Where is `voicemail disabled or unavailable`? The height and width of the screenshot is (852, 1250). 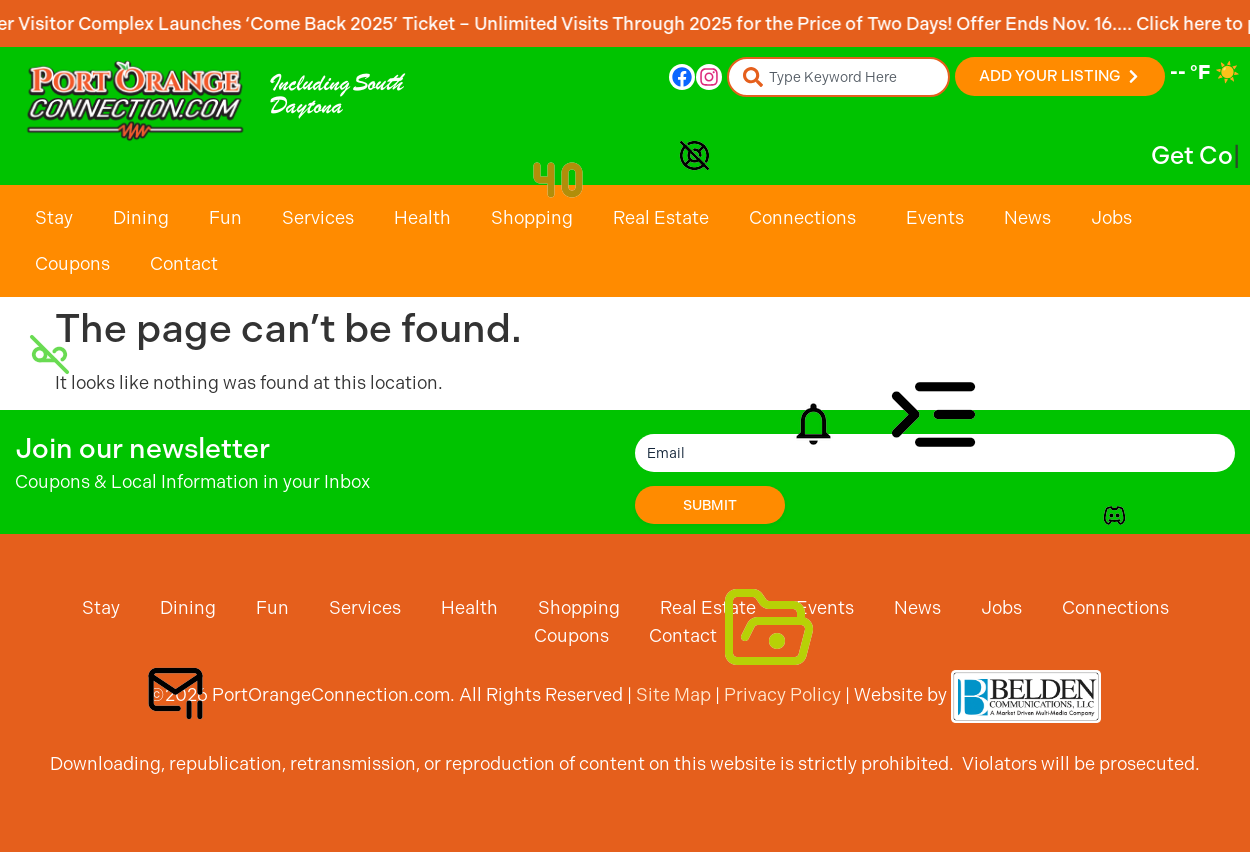
voicemail disabled or unavailable is located at coordinates (49, 354).